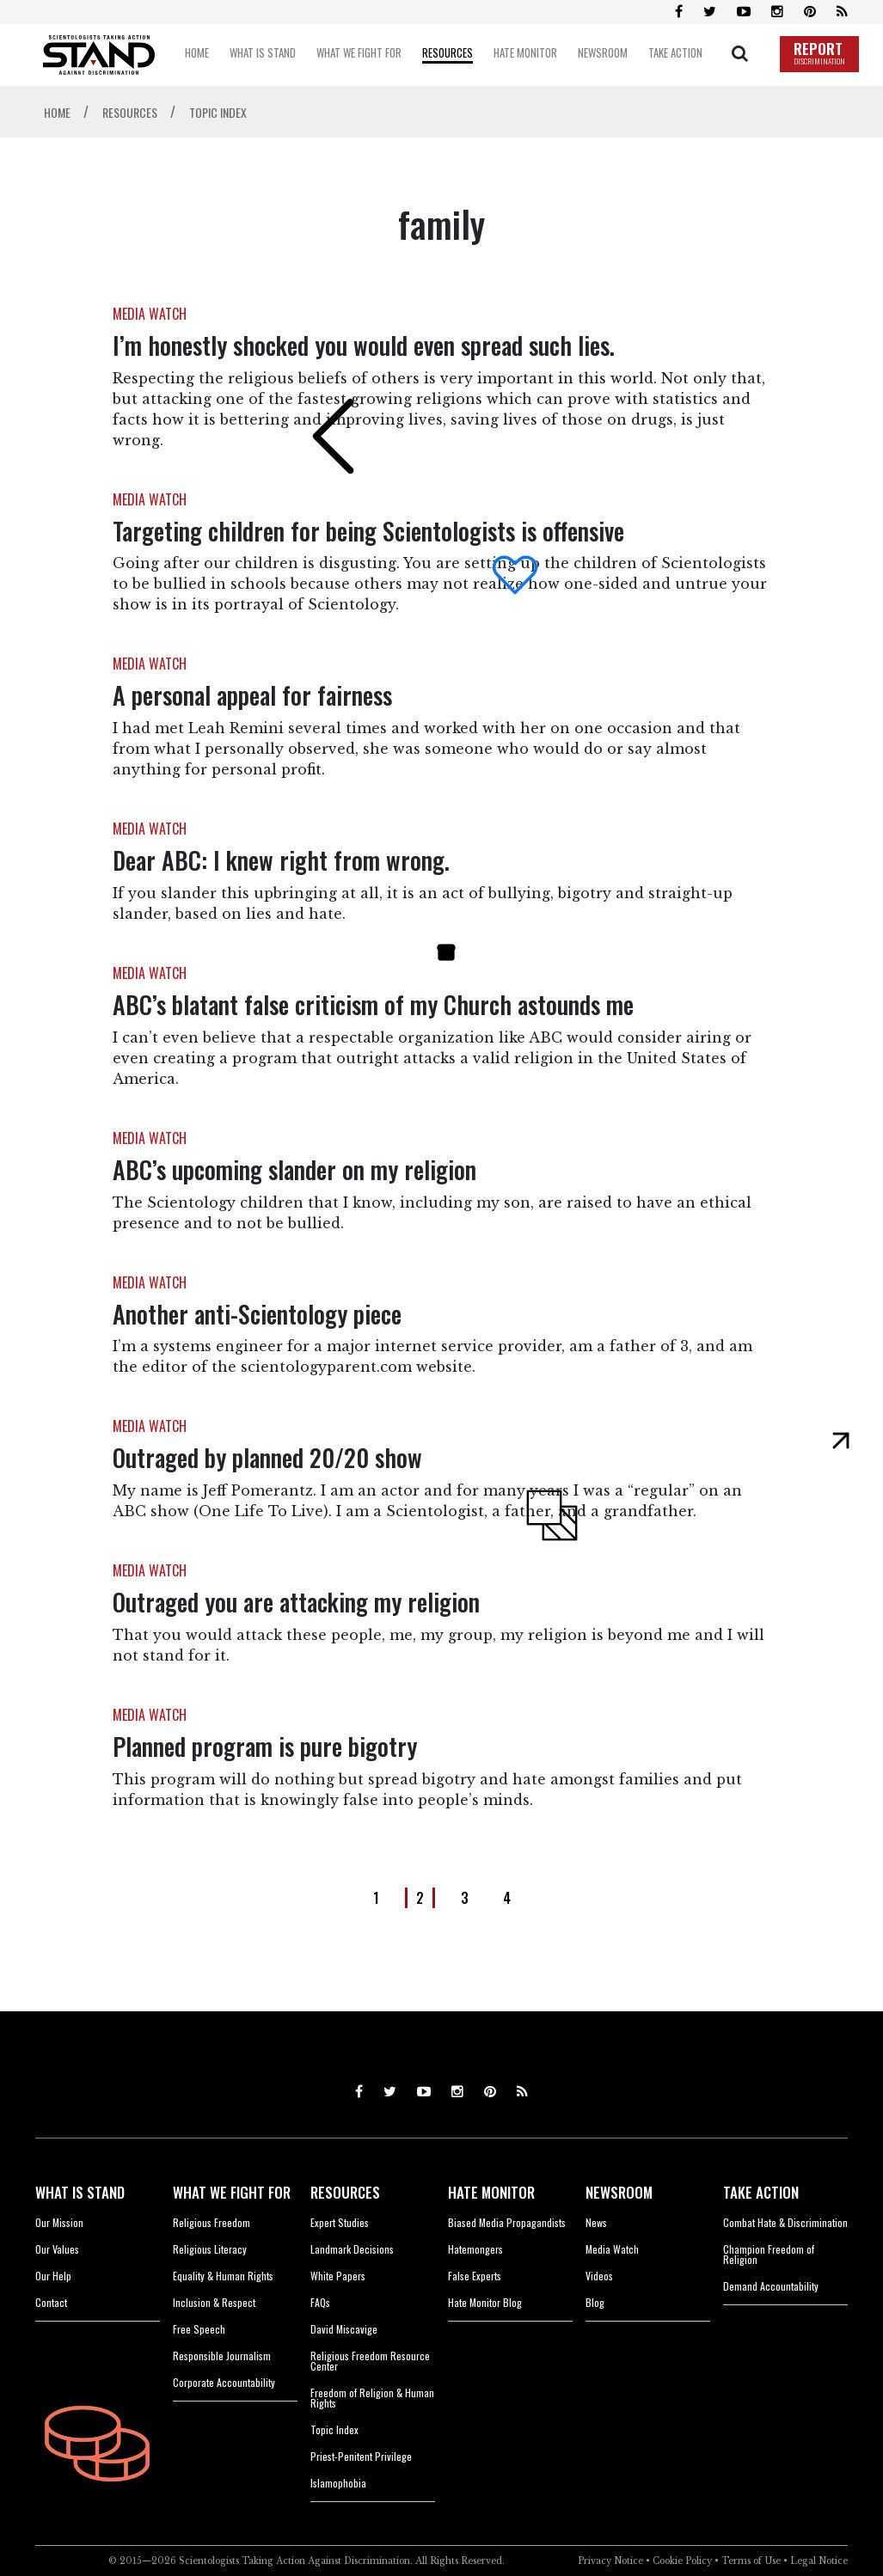 The height and width of the screenshot is (2576, 883). What do you see at coordinates (515, 573) in the screenshot?
I see `add to favorites` at bounding box center [515, 573].